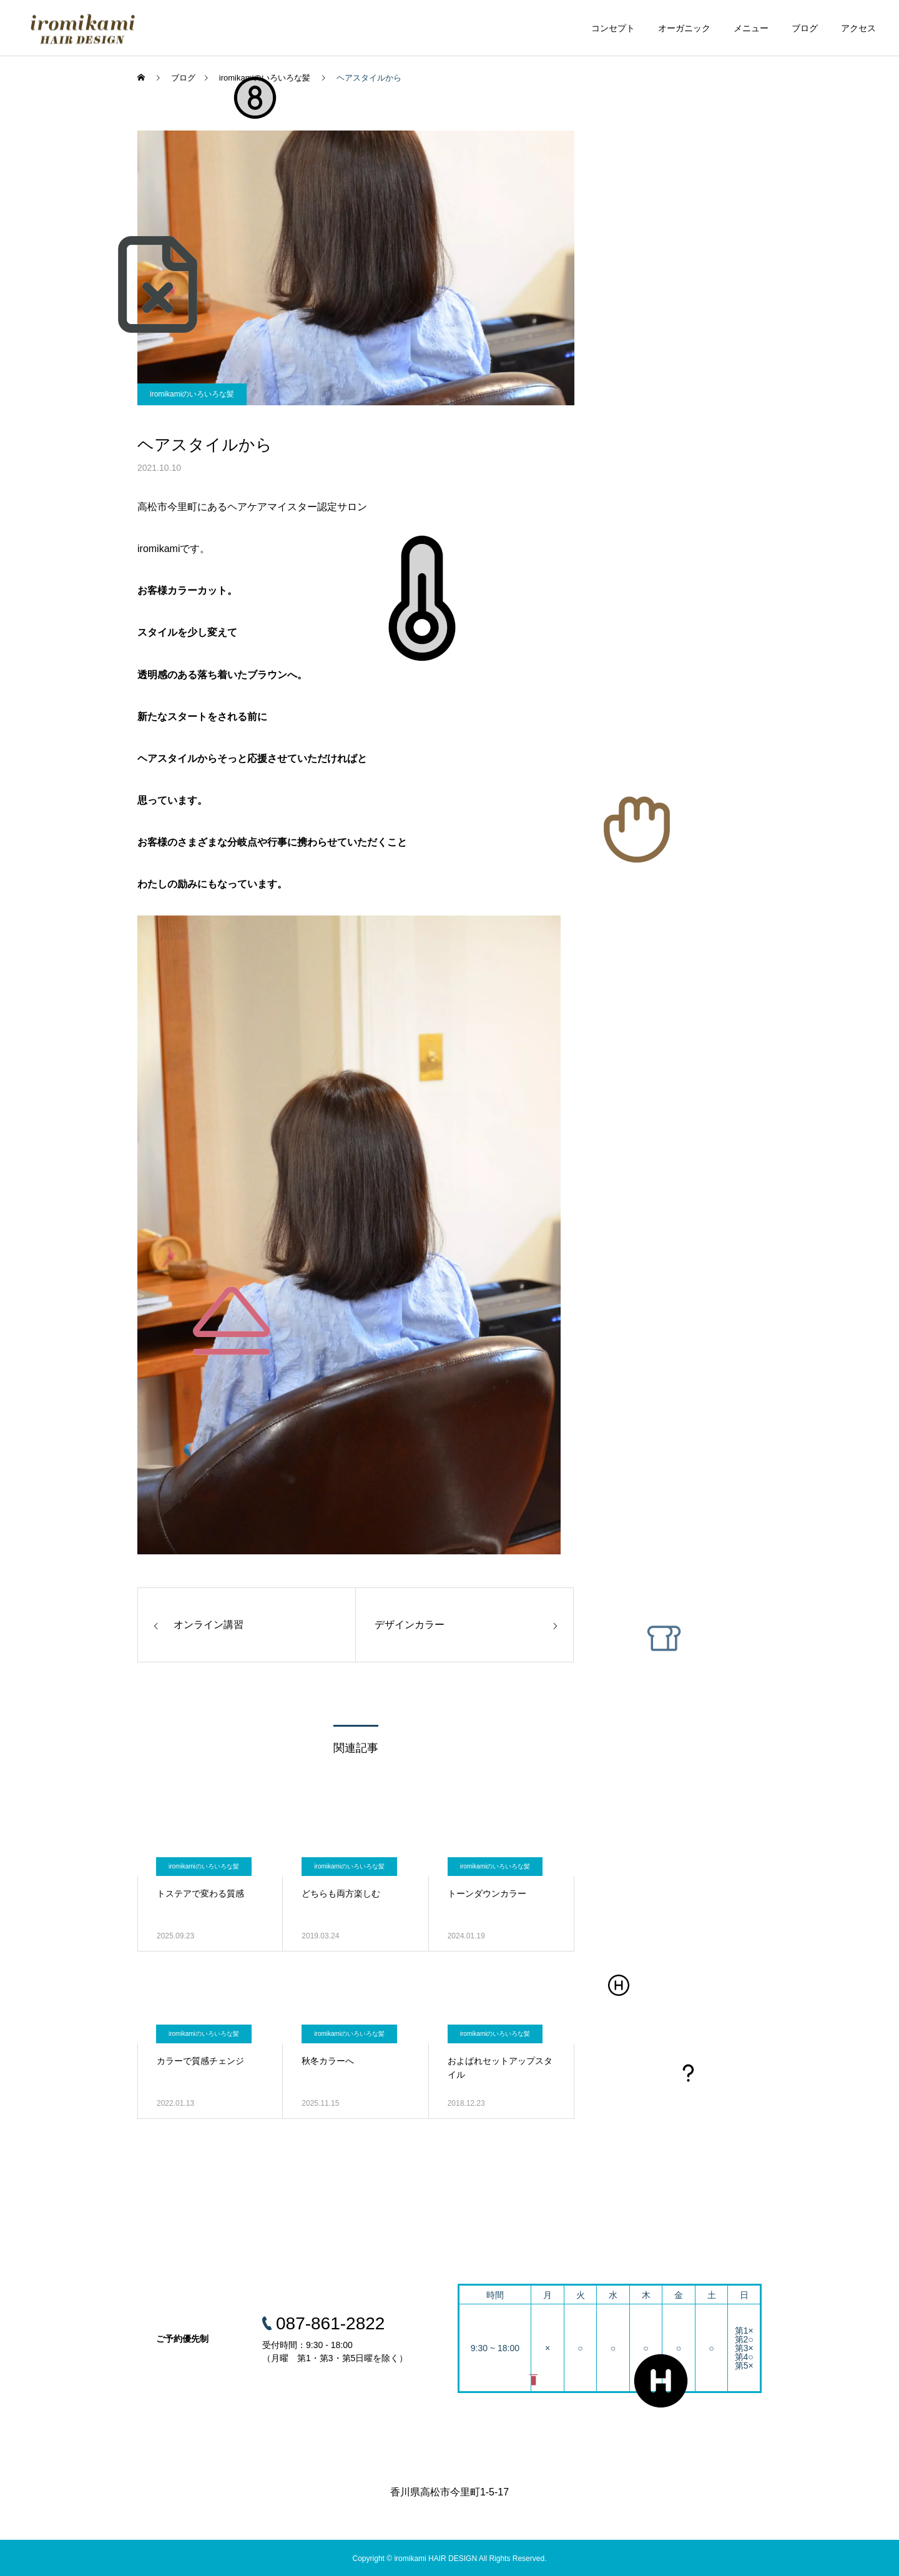 Image resolution: width=899 pixels, height=2576 pixels. What do you see at coordinates (619, 1985) in the screenshot?
I see `hospital or helipad location marker` at bounding box center [619, 1985].